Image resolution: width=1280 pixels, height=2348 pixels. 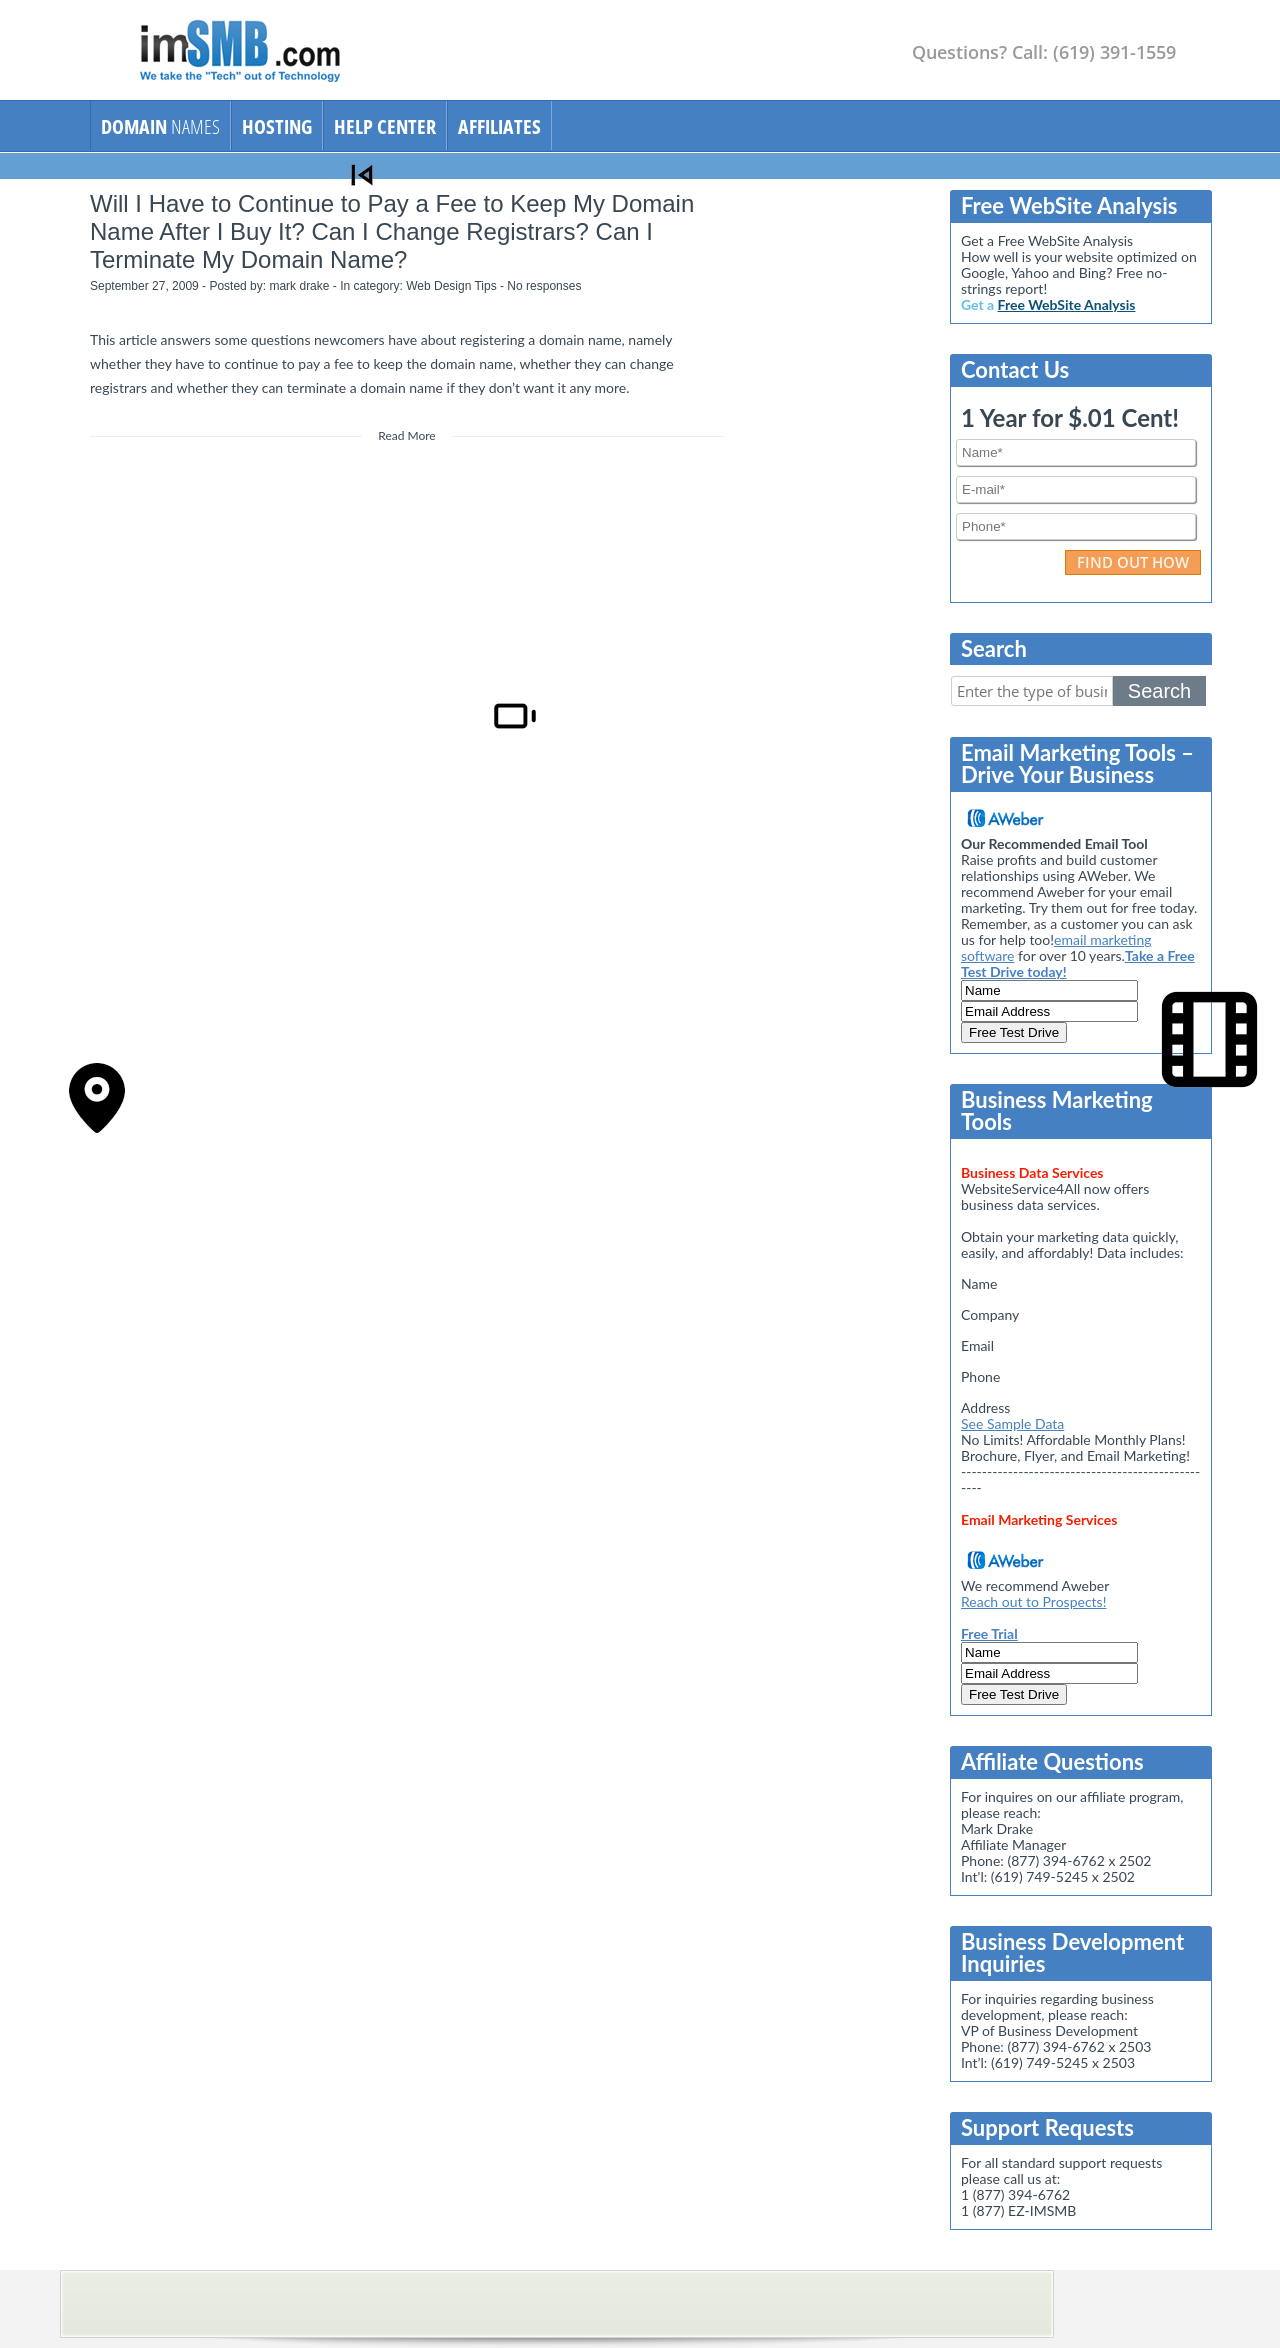 I want to click on skip to the previous track, so click(x=362, y=175).